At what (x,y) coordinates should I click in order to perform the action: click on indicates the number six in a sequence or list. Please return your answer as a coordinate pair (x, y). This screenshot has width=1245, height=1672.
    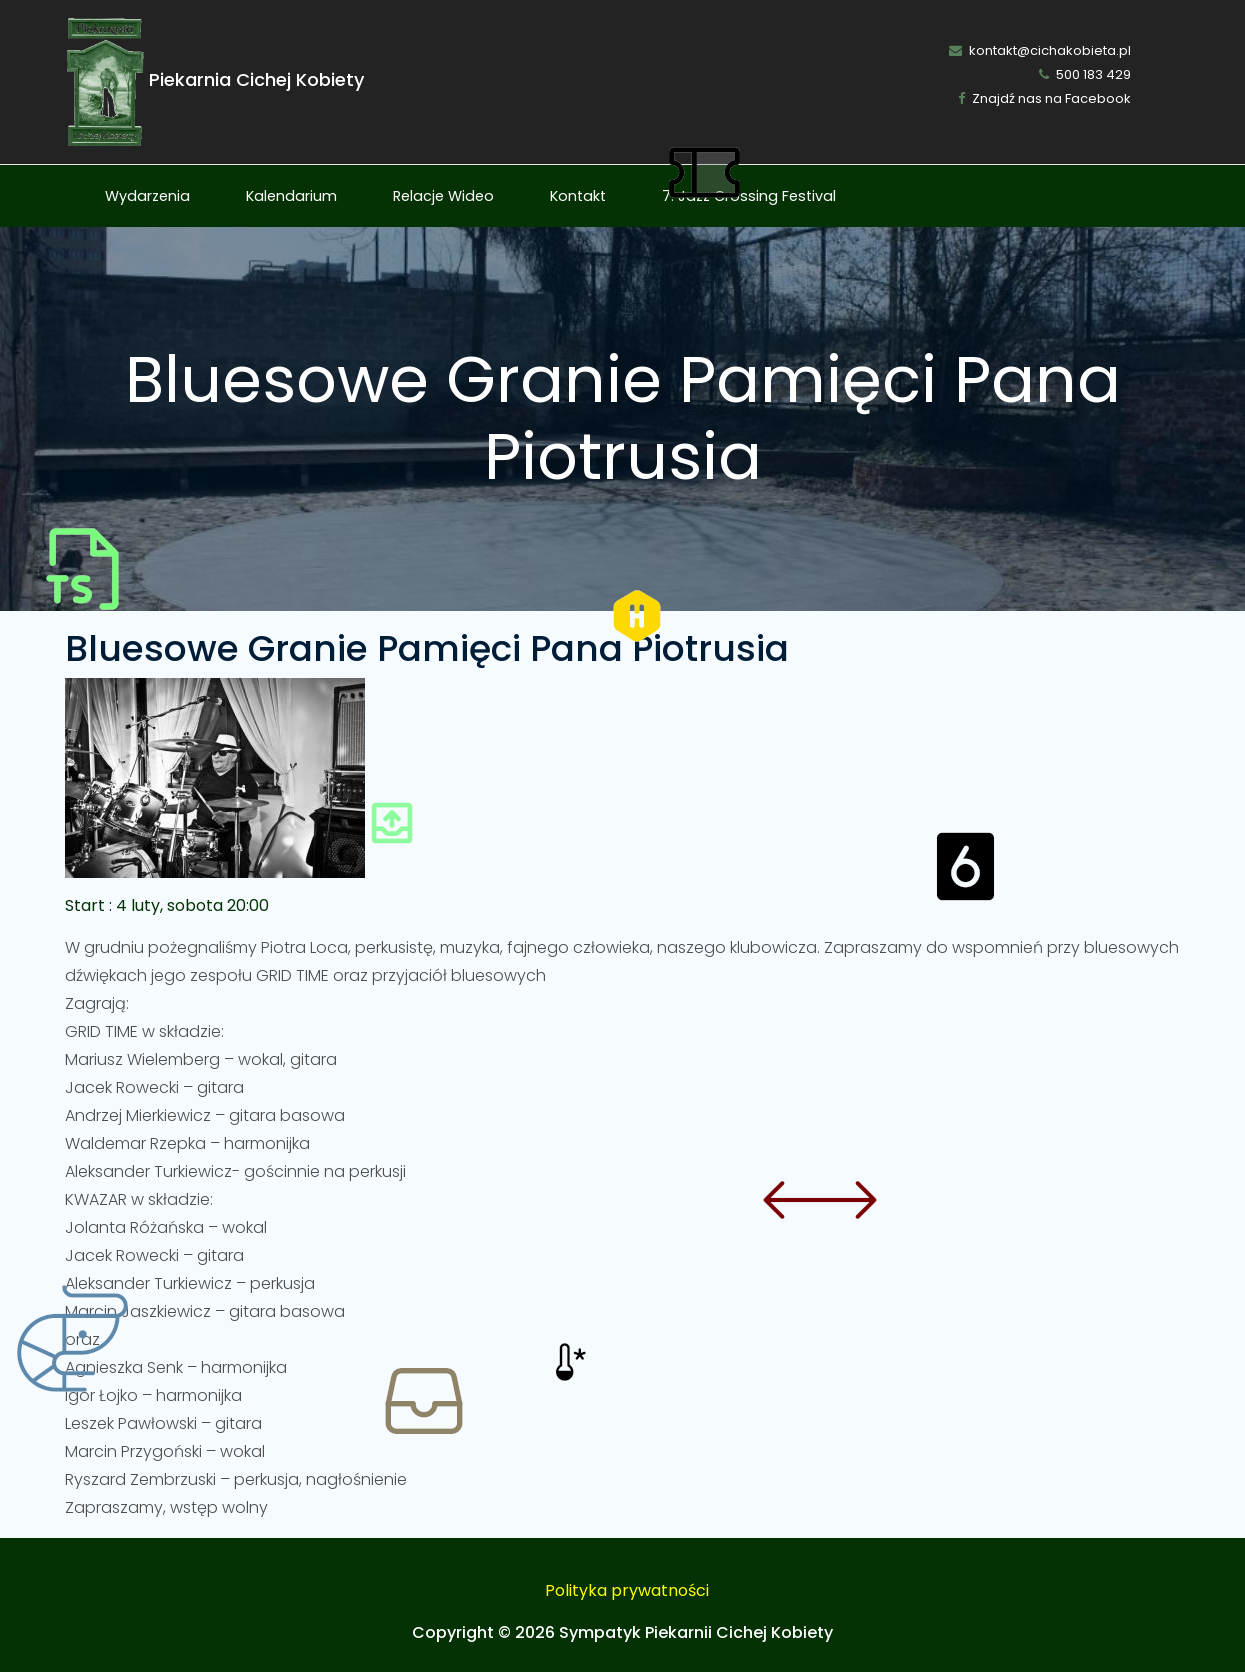
    Looking at the image, I should click on (965, 866).